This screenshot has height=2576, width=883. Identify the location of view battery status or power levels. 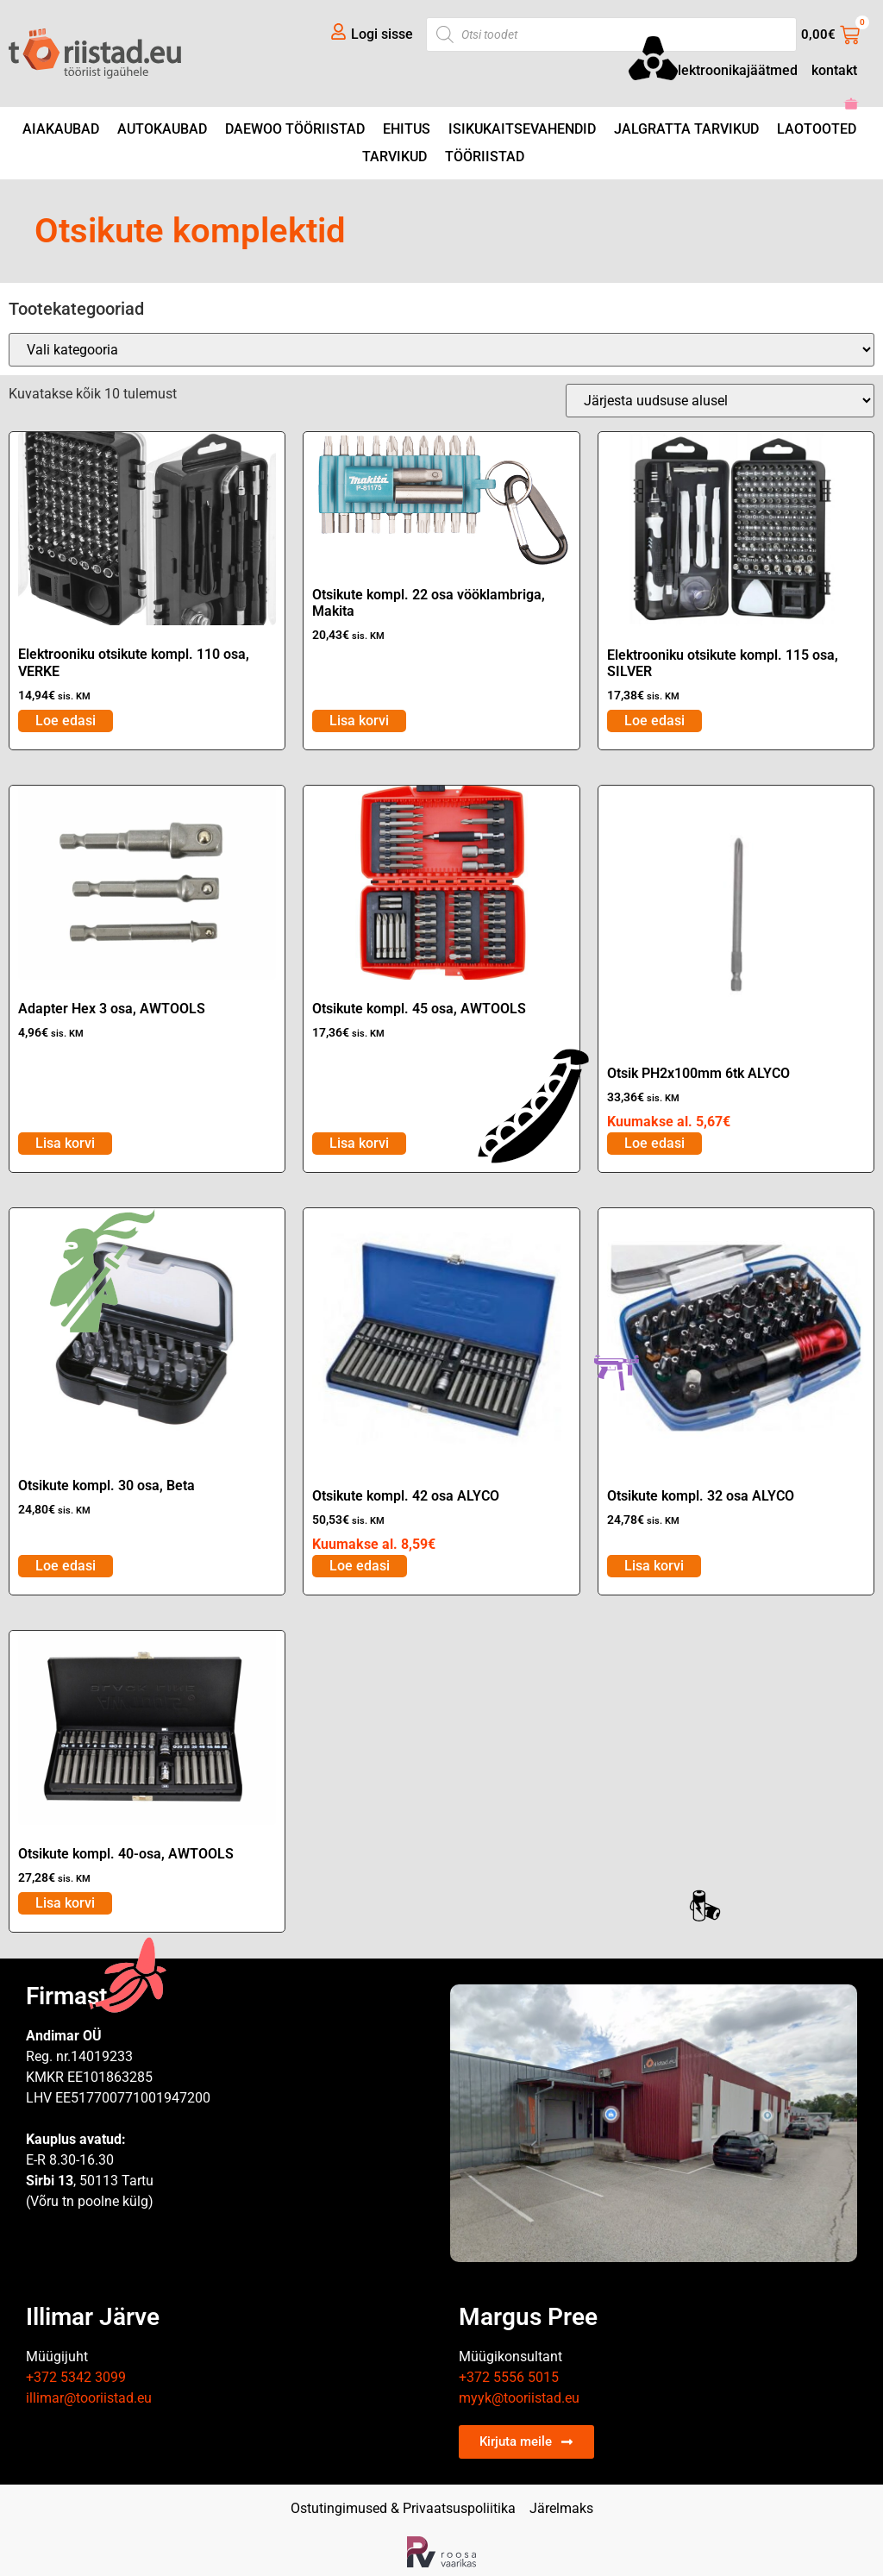
(705, 1905).